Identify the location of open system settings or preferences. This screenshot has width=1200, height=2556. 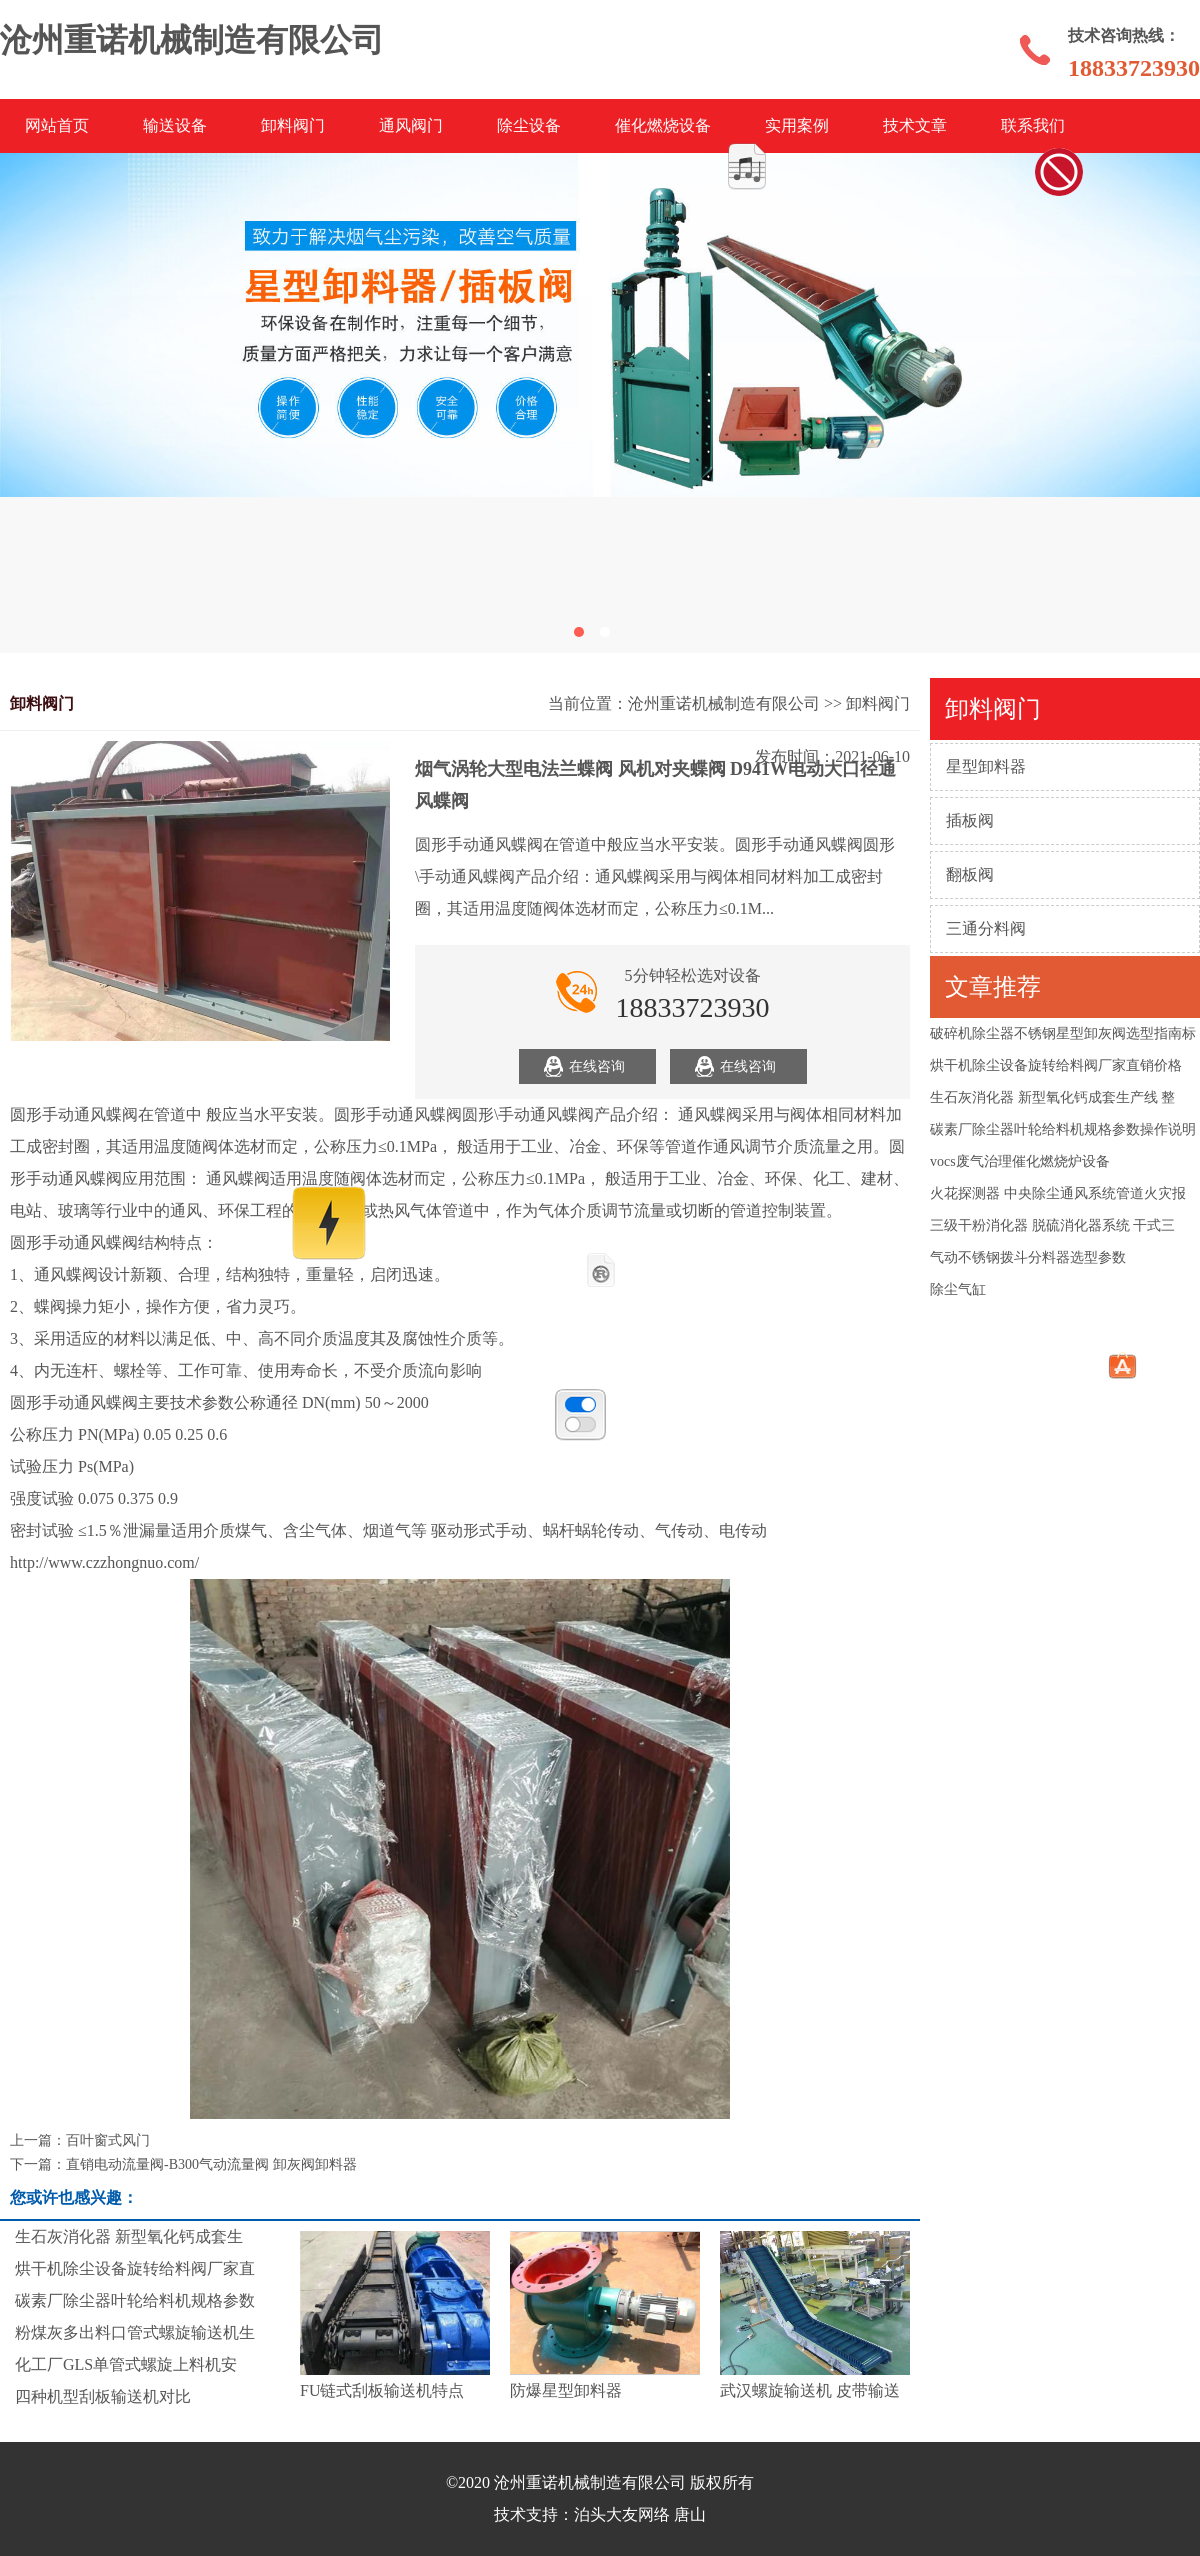
(580, 1414).